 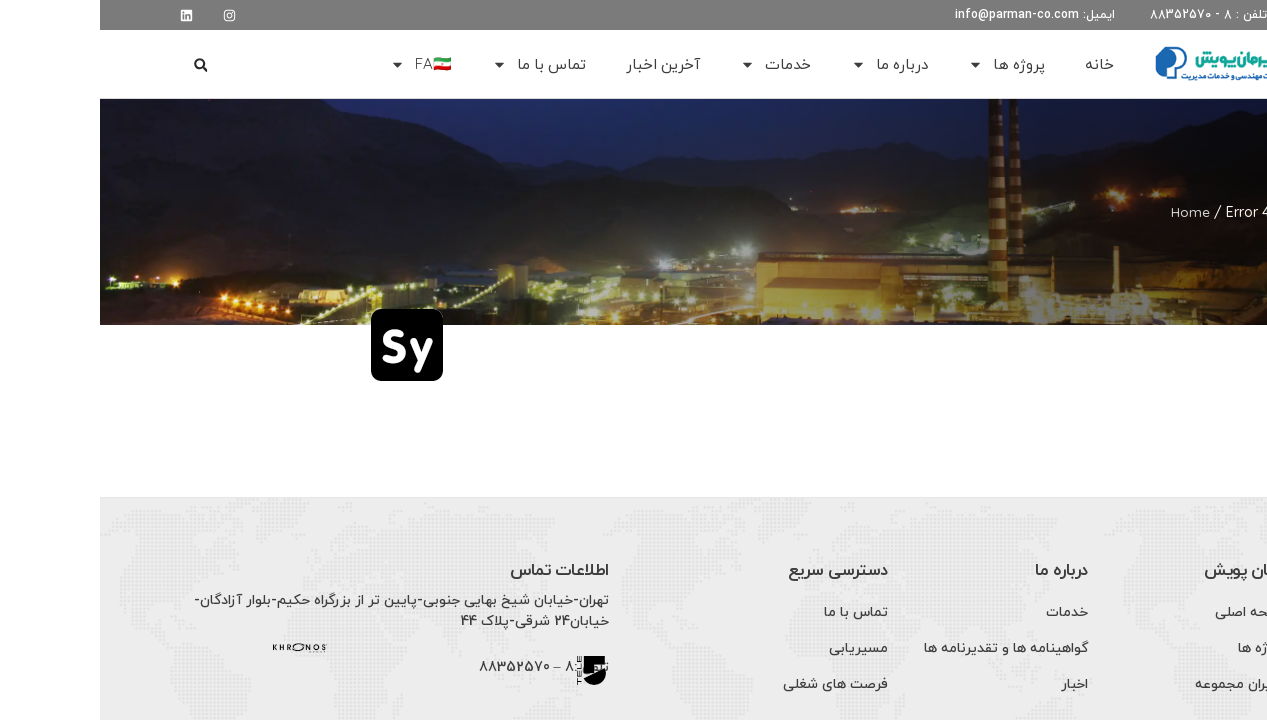 I want to click on open symbolab math solver app, so click(x=407, y=345).